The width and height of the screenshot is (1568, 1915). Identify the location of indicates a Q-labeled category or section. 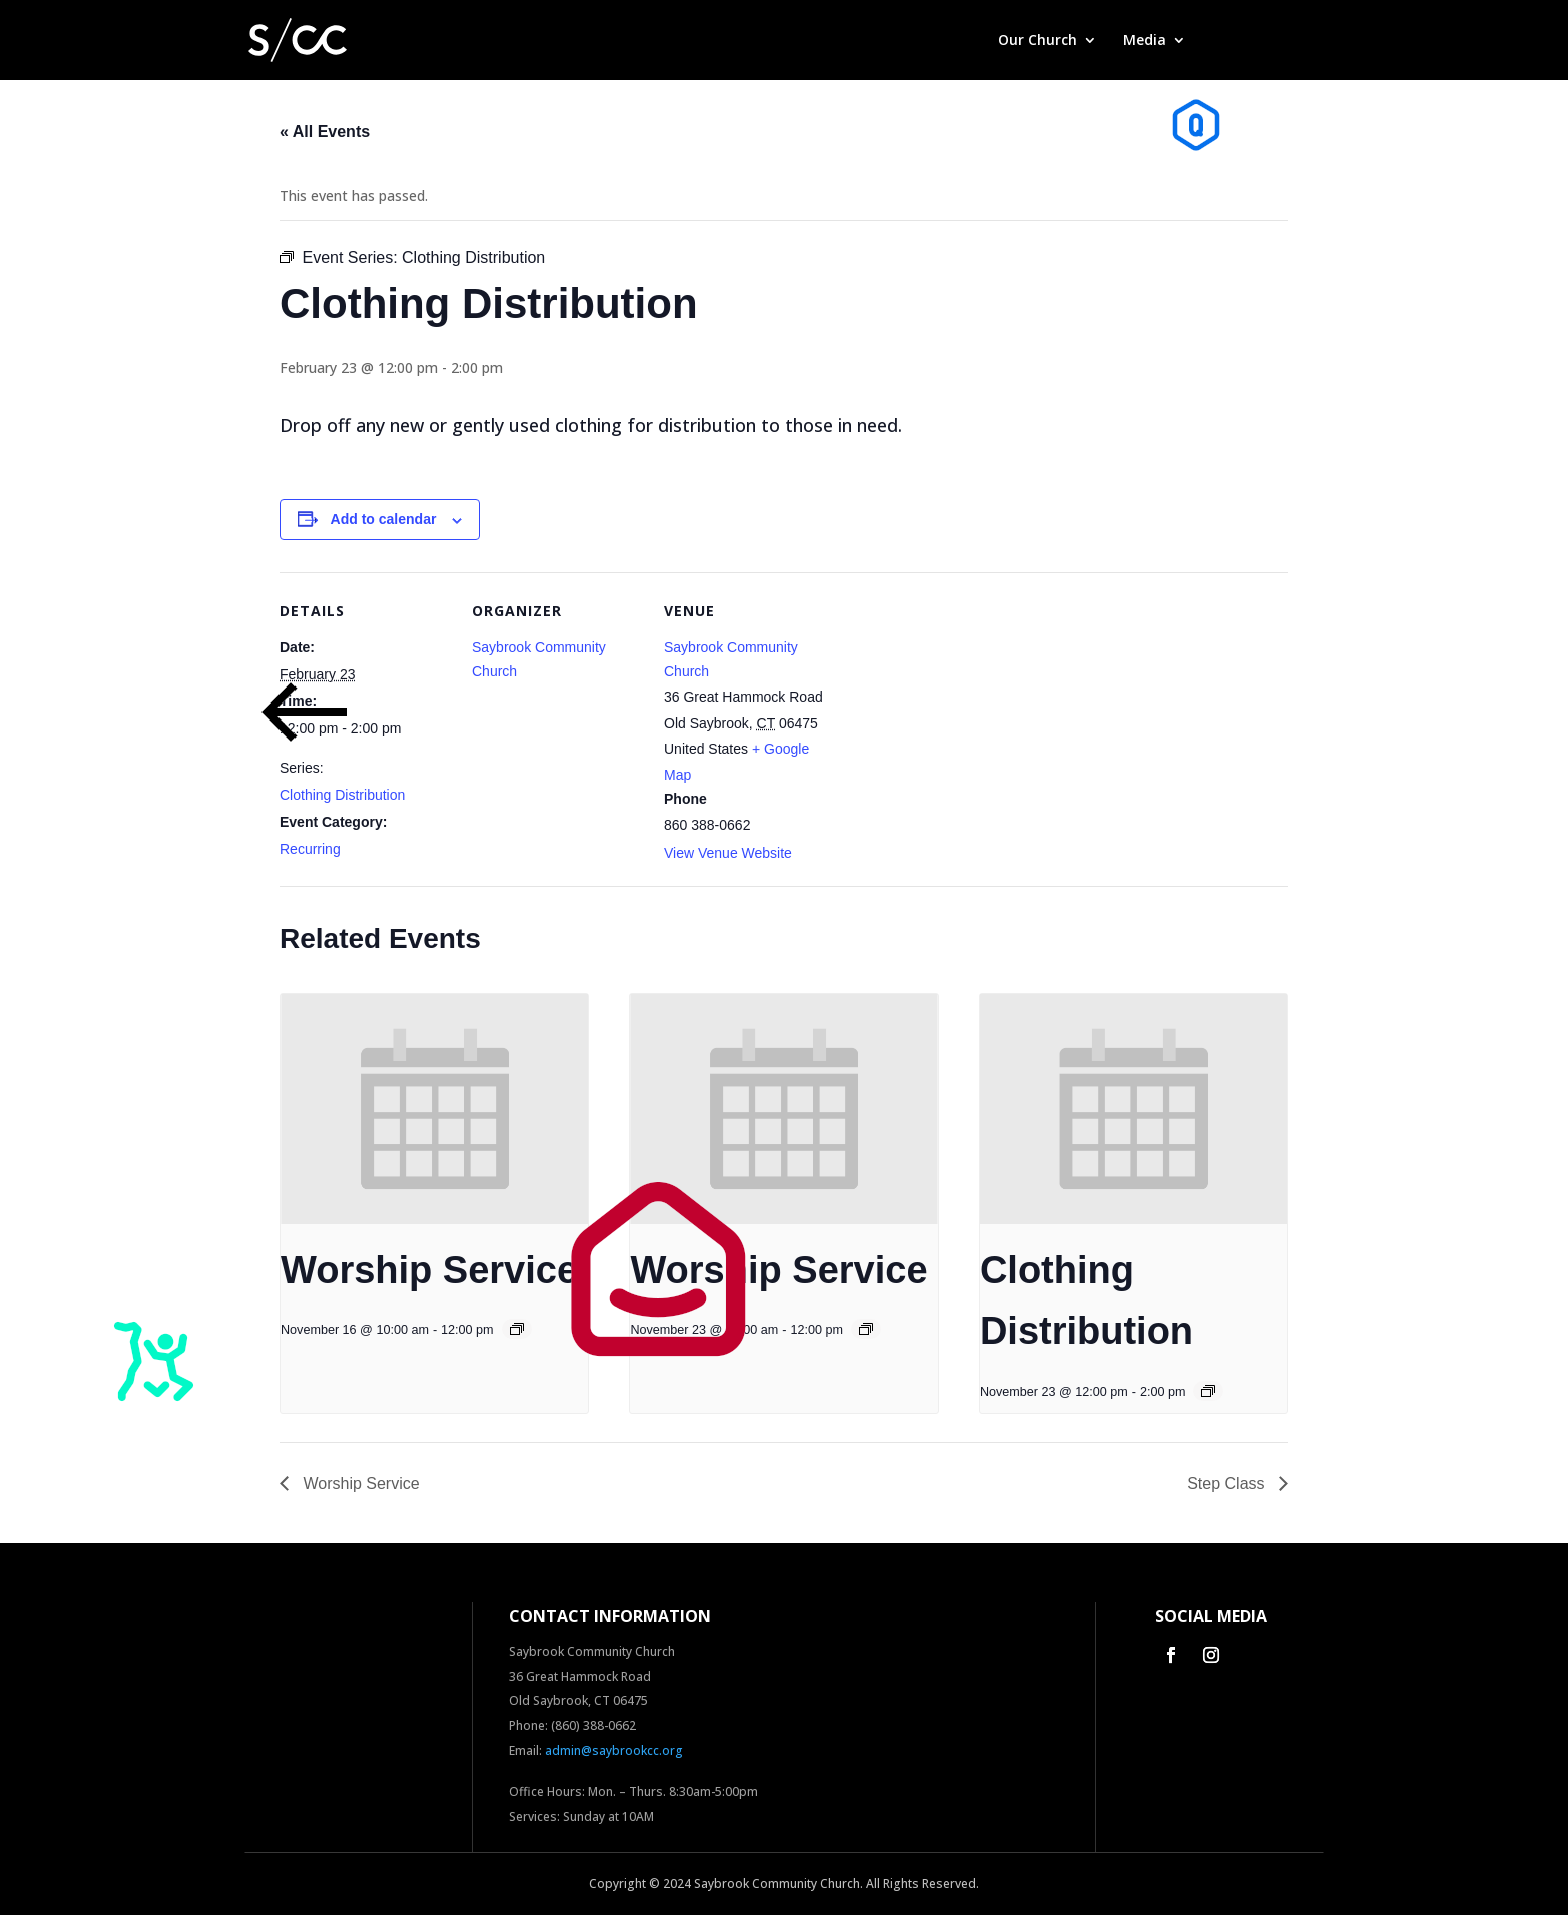
(1196, 125).